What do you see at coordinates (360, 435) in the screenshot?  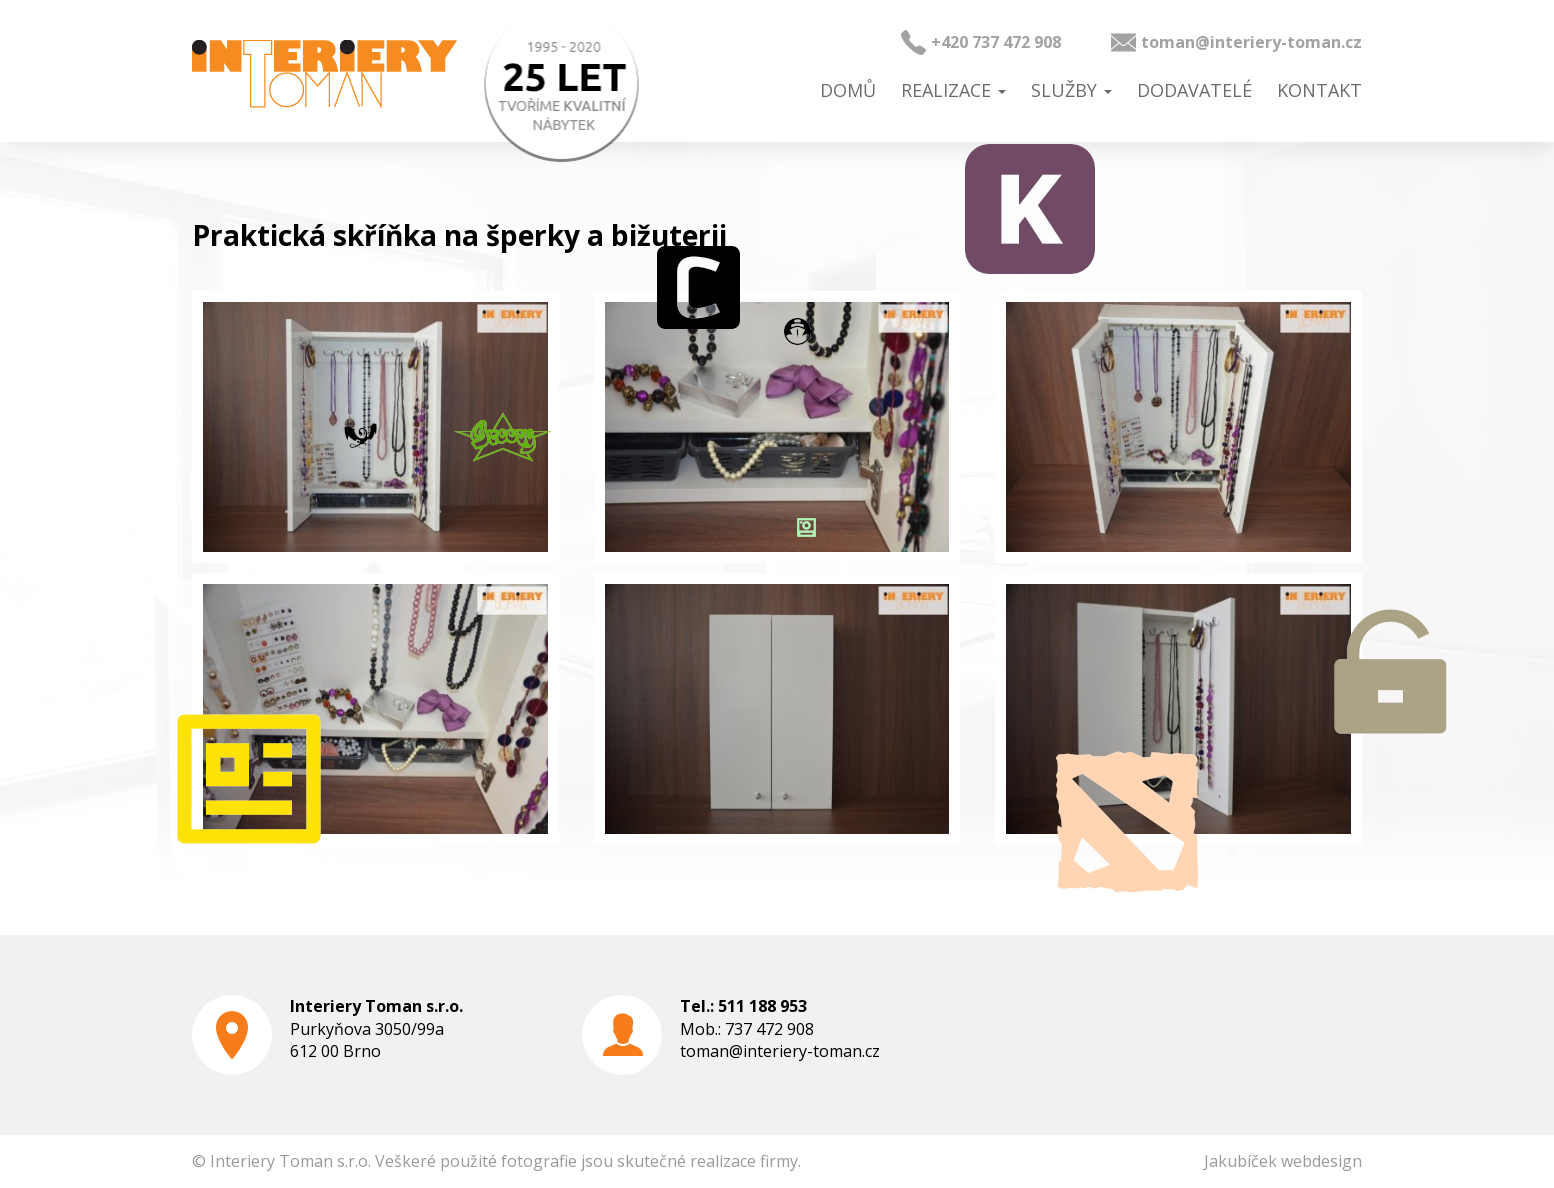 I see `visit the LLVM compiler infrastructure project website` at bounding box center [360, 435].